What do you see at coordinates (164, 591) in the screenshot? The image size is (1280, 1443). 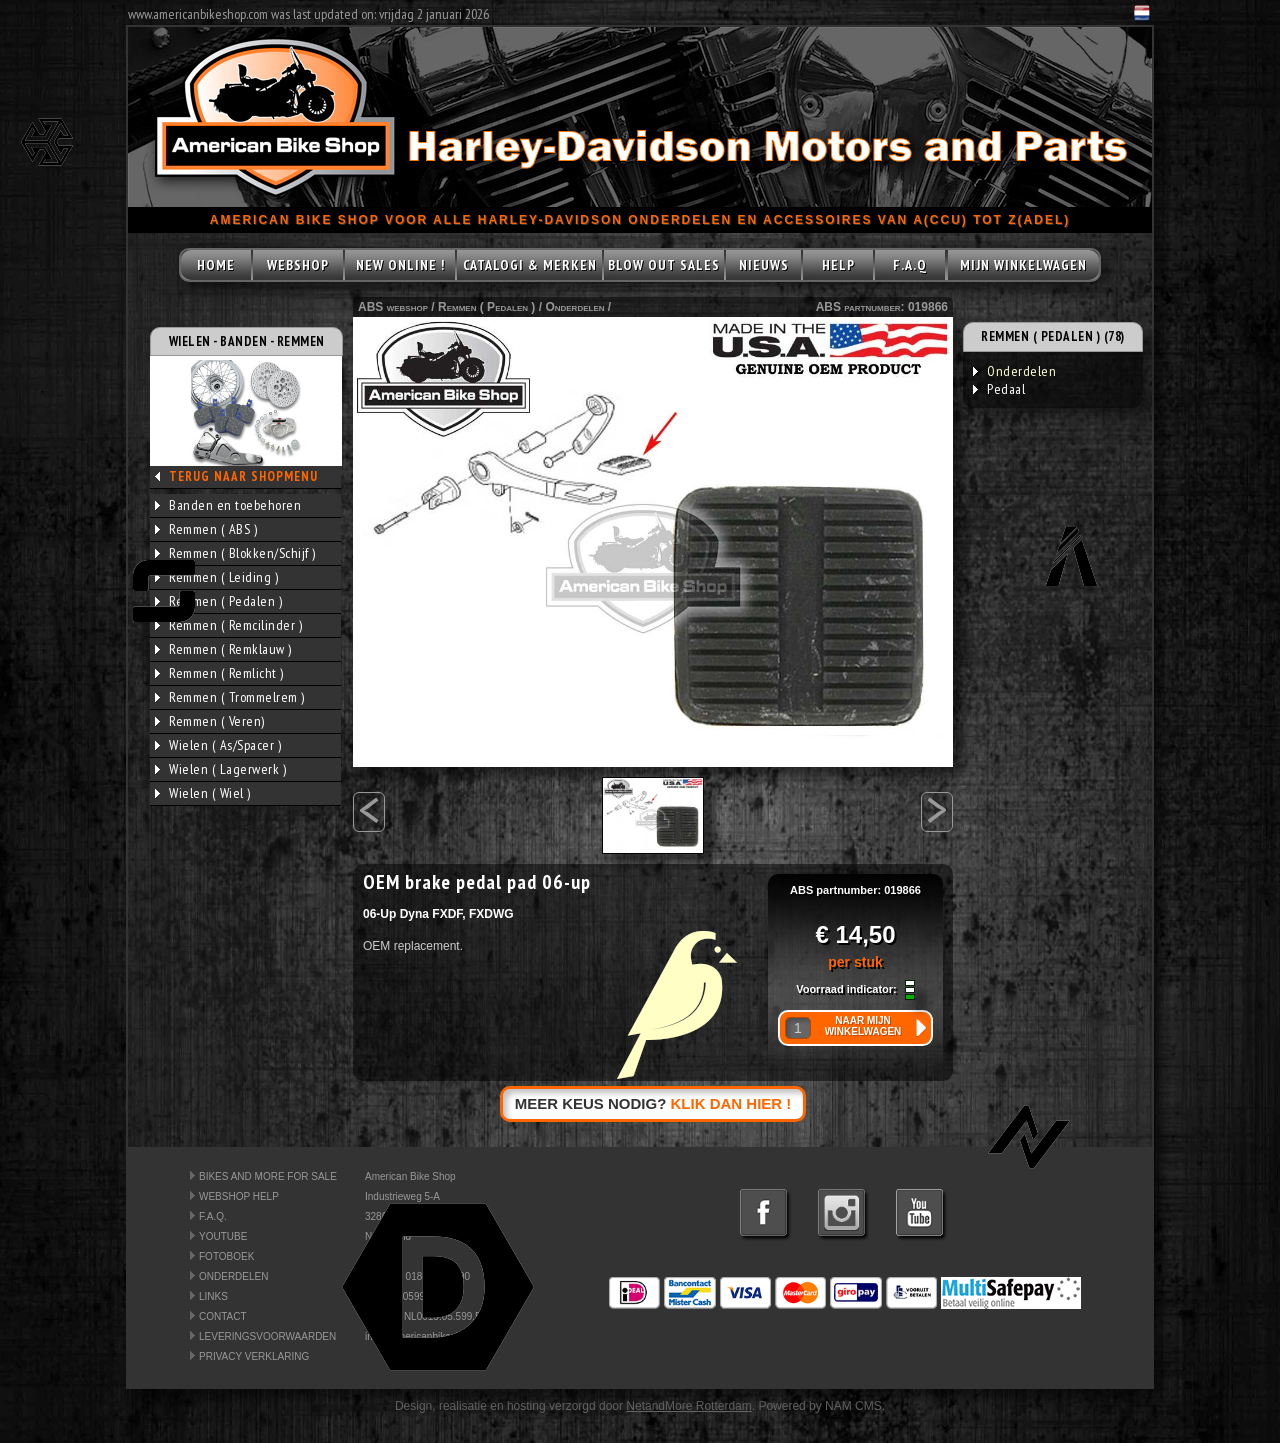 I see `start.gg logo` at bounding box center [164, 591].